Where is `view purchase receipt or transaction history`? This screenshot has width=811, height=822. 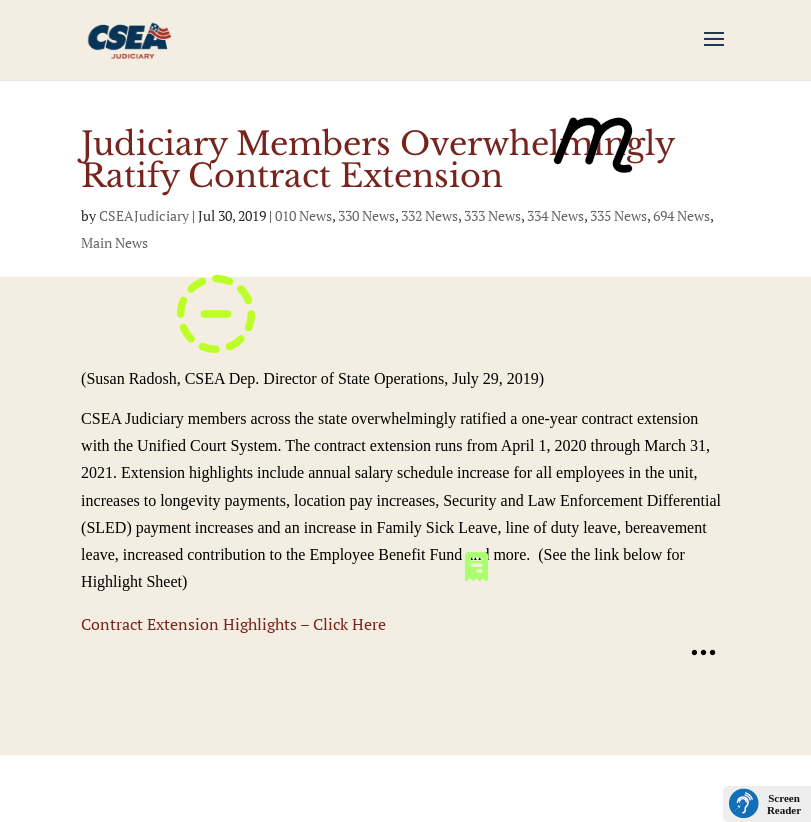 view purchase receipt or transaction history is located at coordinates (476, 566).